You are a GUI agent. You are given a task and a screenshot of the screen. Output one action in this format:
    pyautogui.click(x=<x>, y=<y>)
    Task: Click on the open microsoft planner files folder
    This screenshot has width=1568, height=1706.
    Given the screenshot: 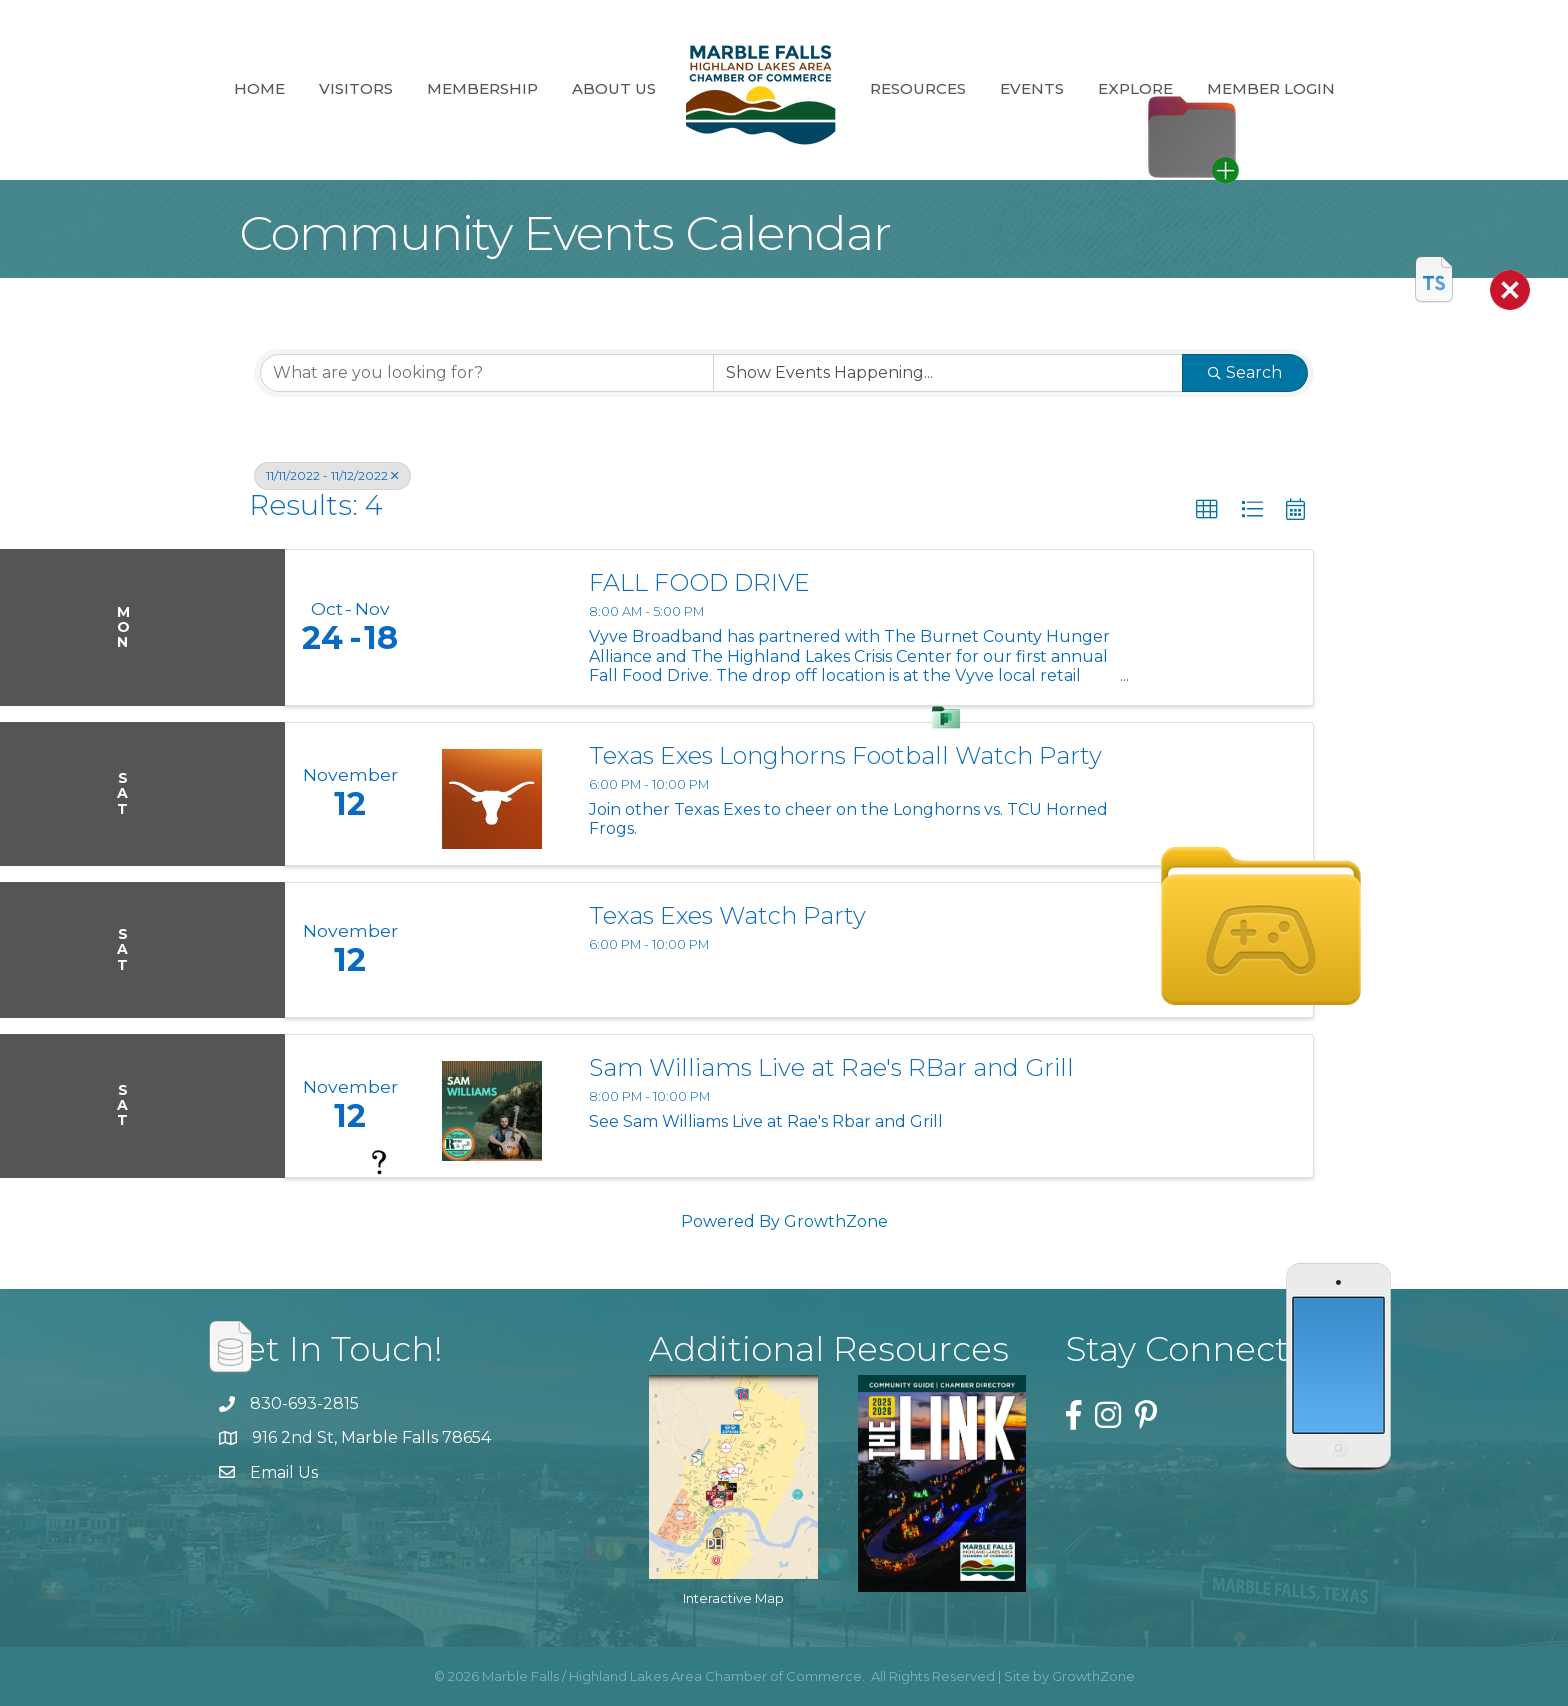 What is the action you would take?
    pyautogui.click(x=946, y=718)
    